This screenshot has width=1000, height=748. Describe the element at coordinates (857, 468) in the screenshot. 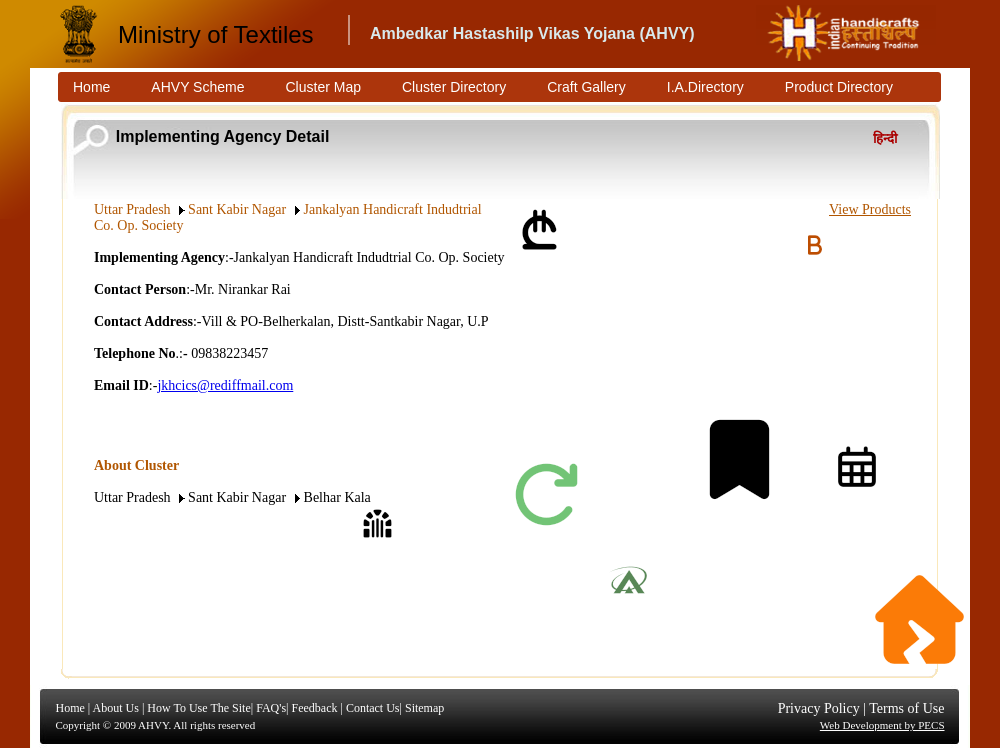

I see `view calendar with scheduled events` at that location.